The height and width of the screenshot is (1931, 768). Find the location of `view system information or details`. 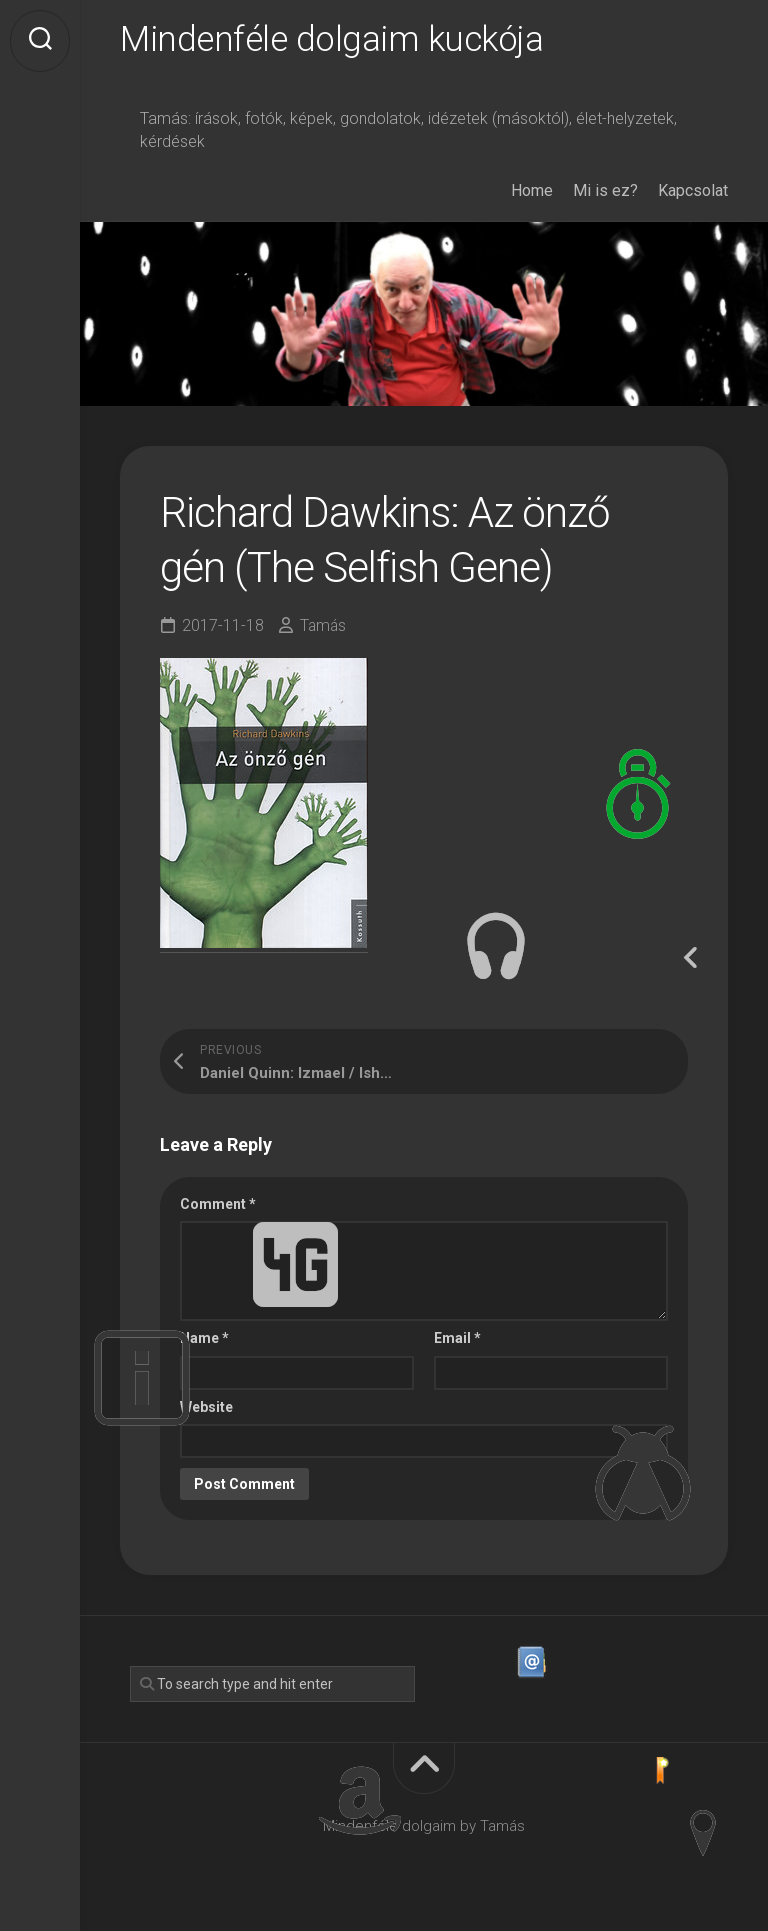

view system information or details is located at coordinates (142, 1378).